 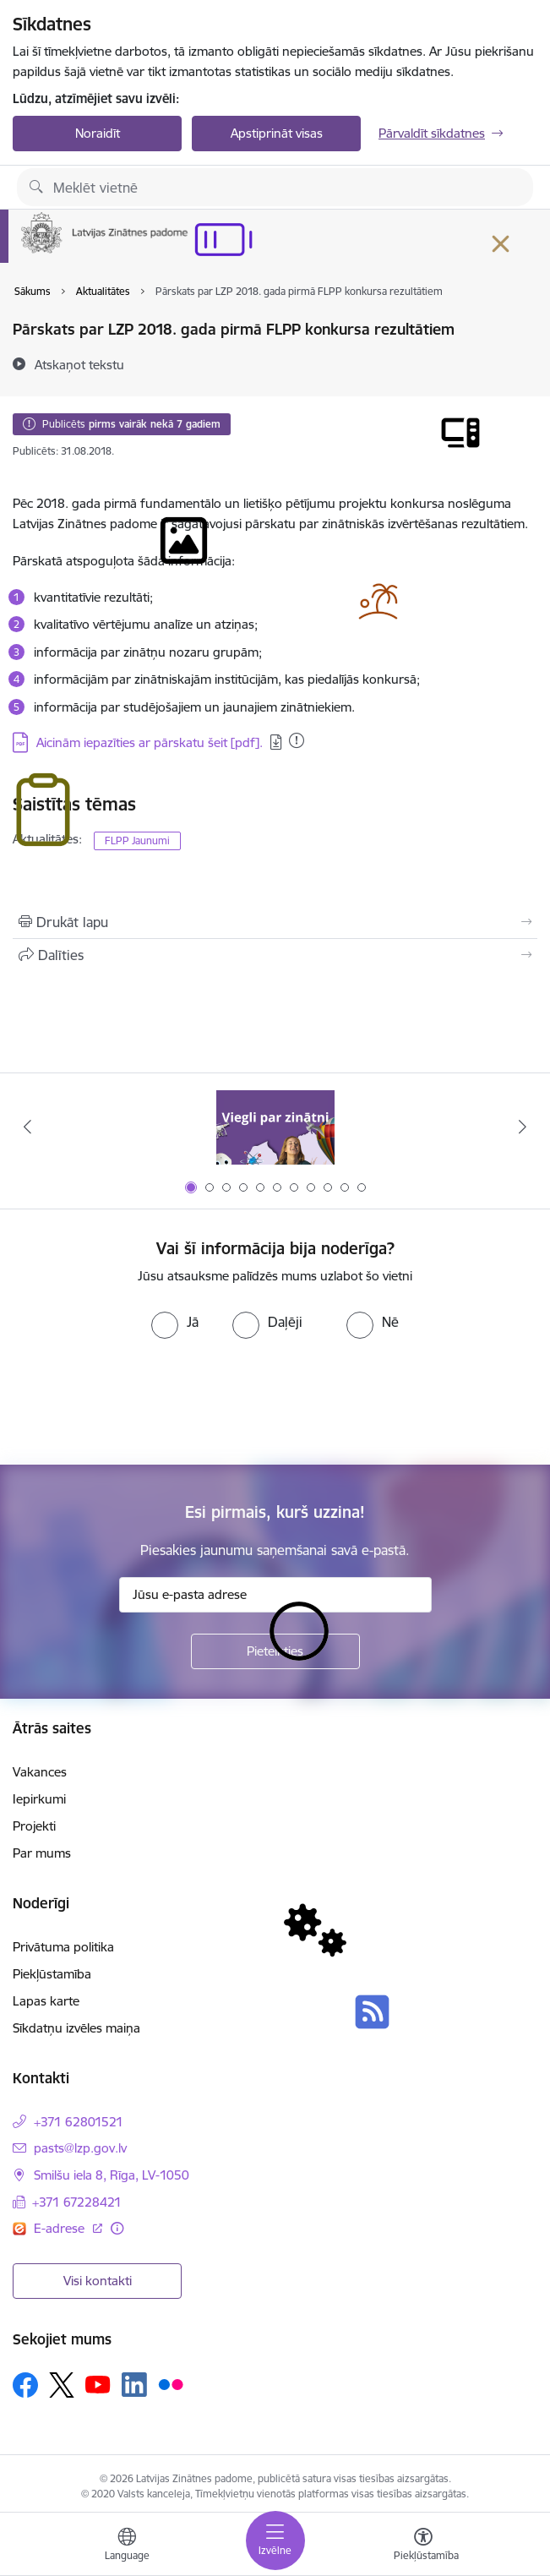 What do you see at coordinates (500, 243) in the screenshot?
I see `close the current window or dialog` at bounding box center [500, 243].